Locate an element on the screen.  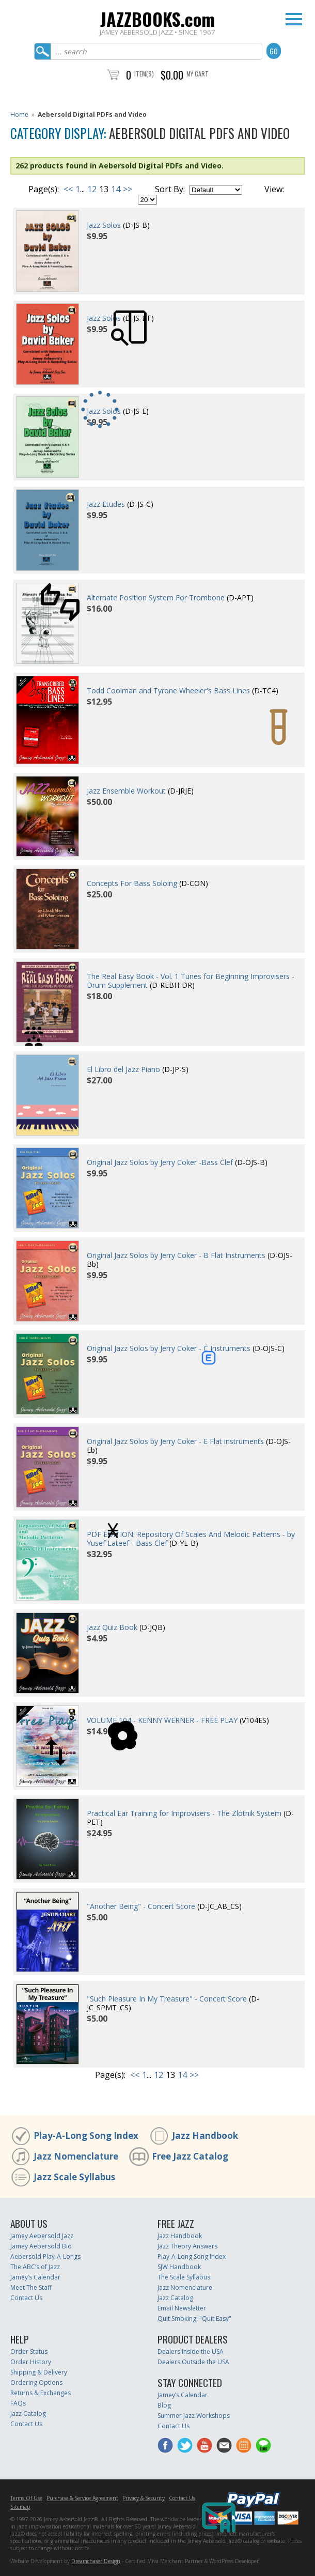
access AI-powered email features is located at coordinates (218, 2516).